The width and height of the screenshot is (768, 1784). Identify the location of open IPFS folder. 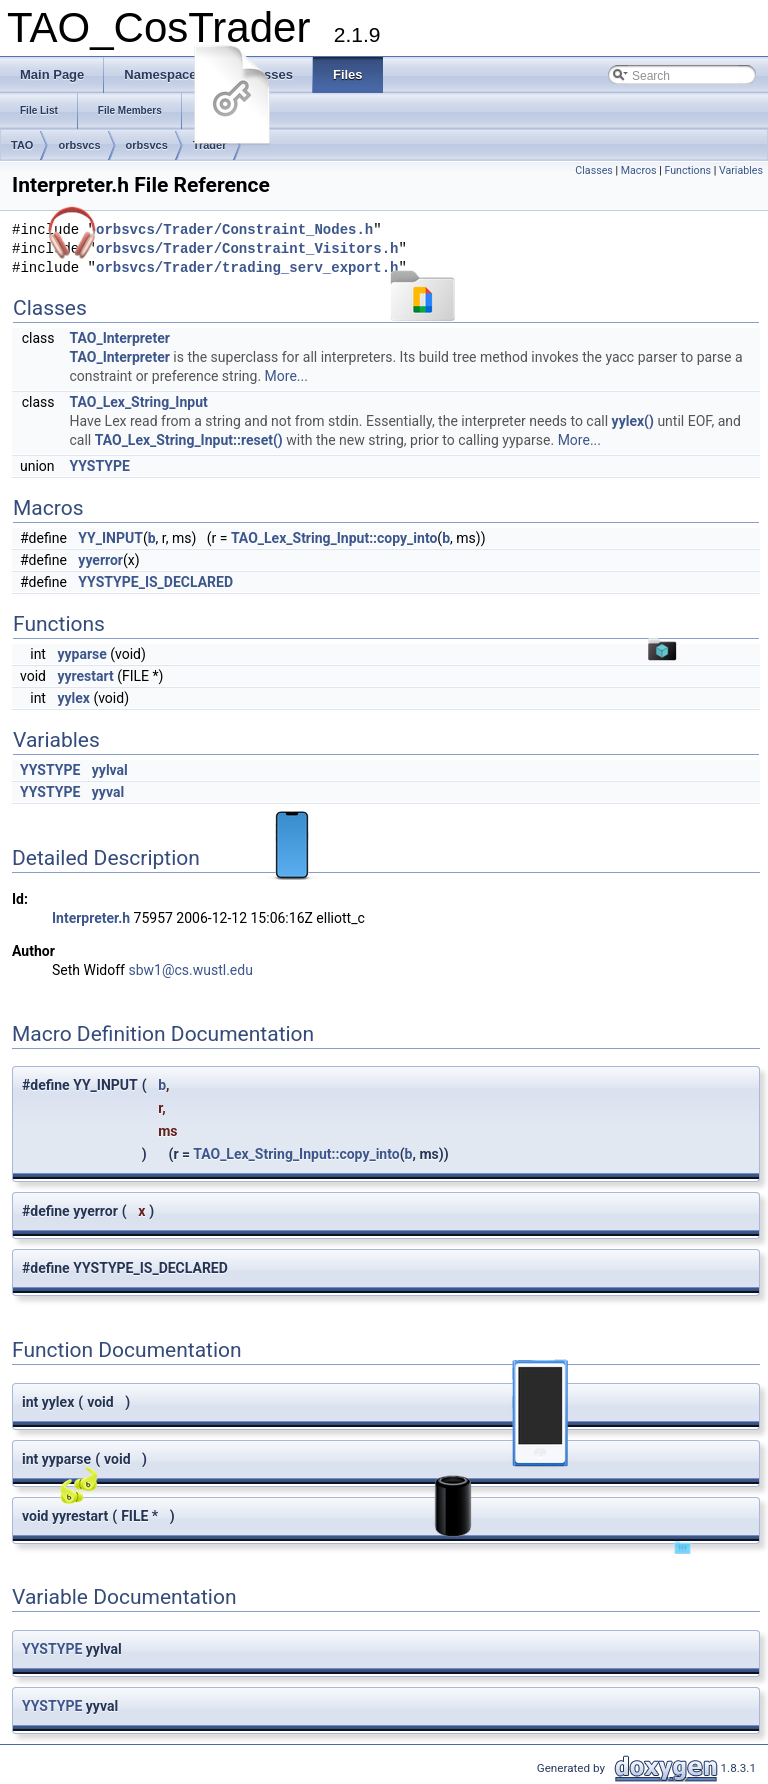
(662, 650).